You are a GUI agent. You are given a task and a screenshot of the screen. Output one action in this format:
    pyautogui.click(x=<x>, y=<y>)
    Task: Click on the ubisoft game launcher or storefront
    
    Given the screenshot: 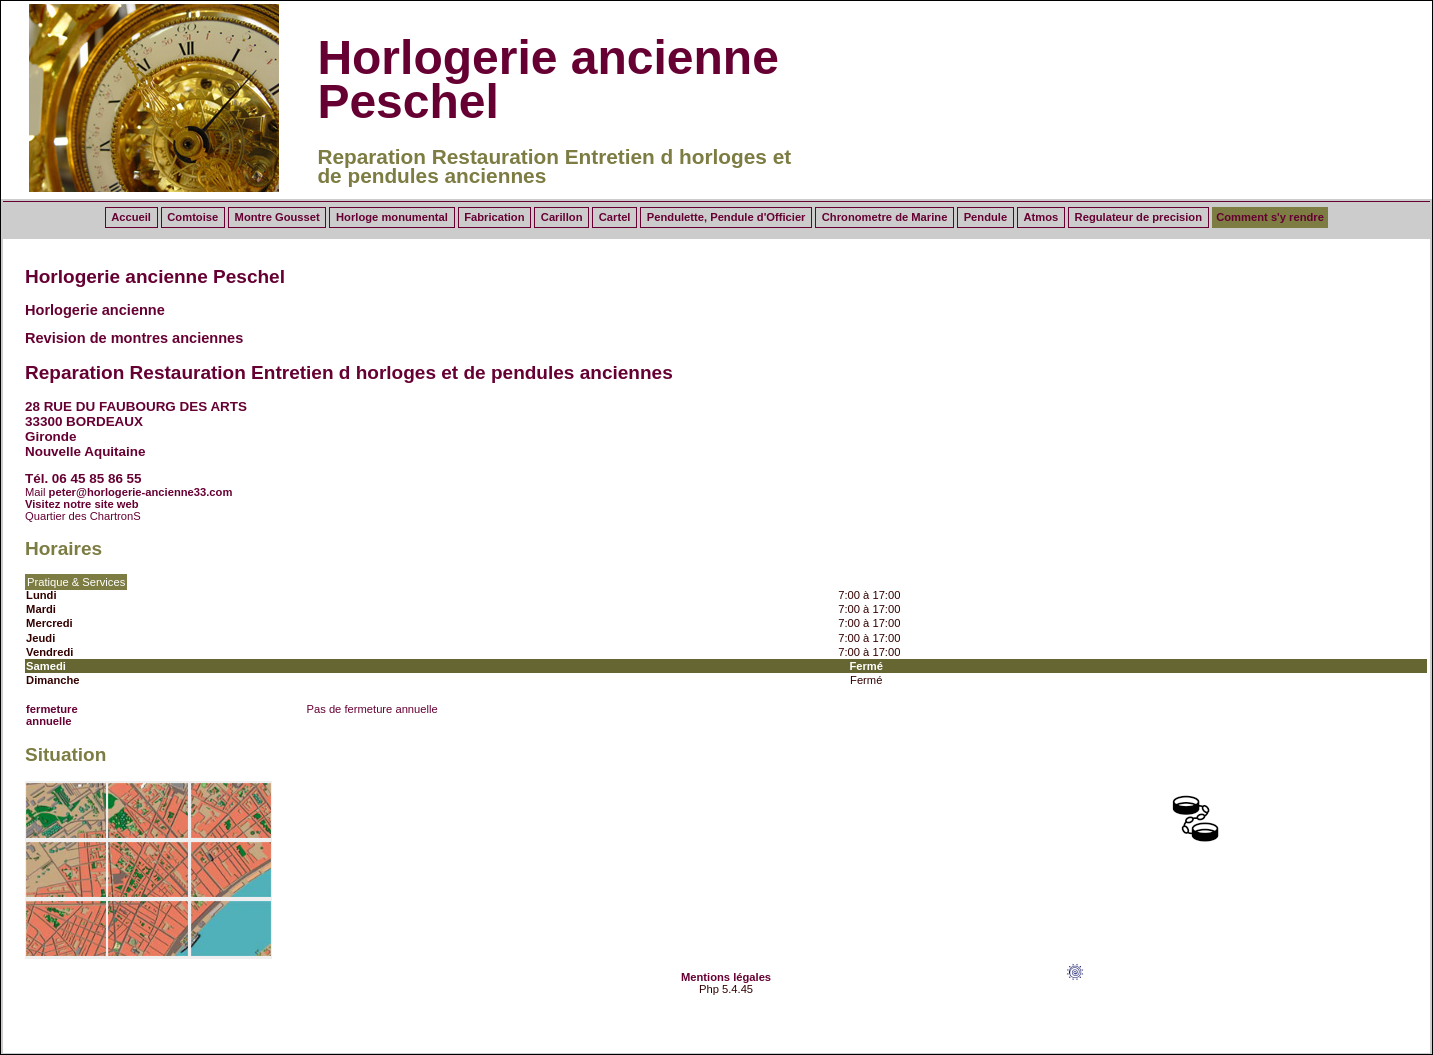 What is the action you would take?
    pyautogui.click(x=1075, y=972)
    